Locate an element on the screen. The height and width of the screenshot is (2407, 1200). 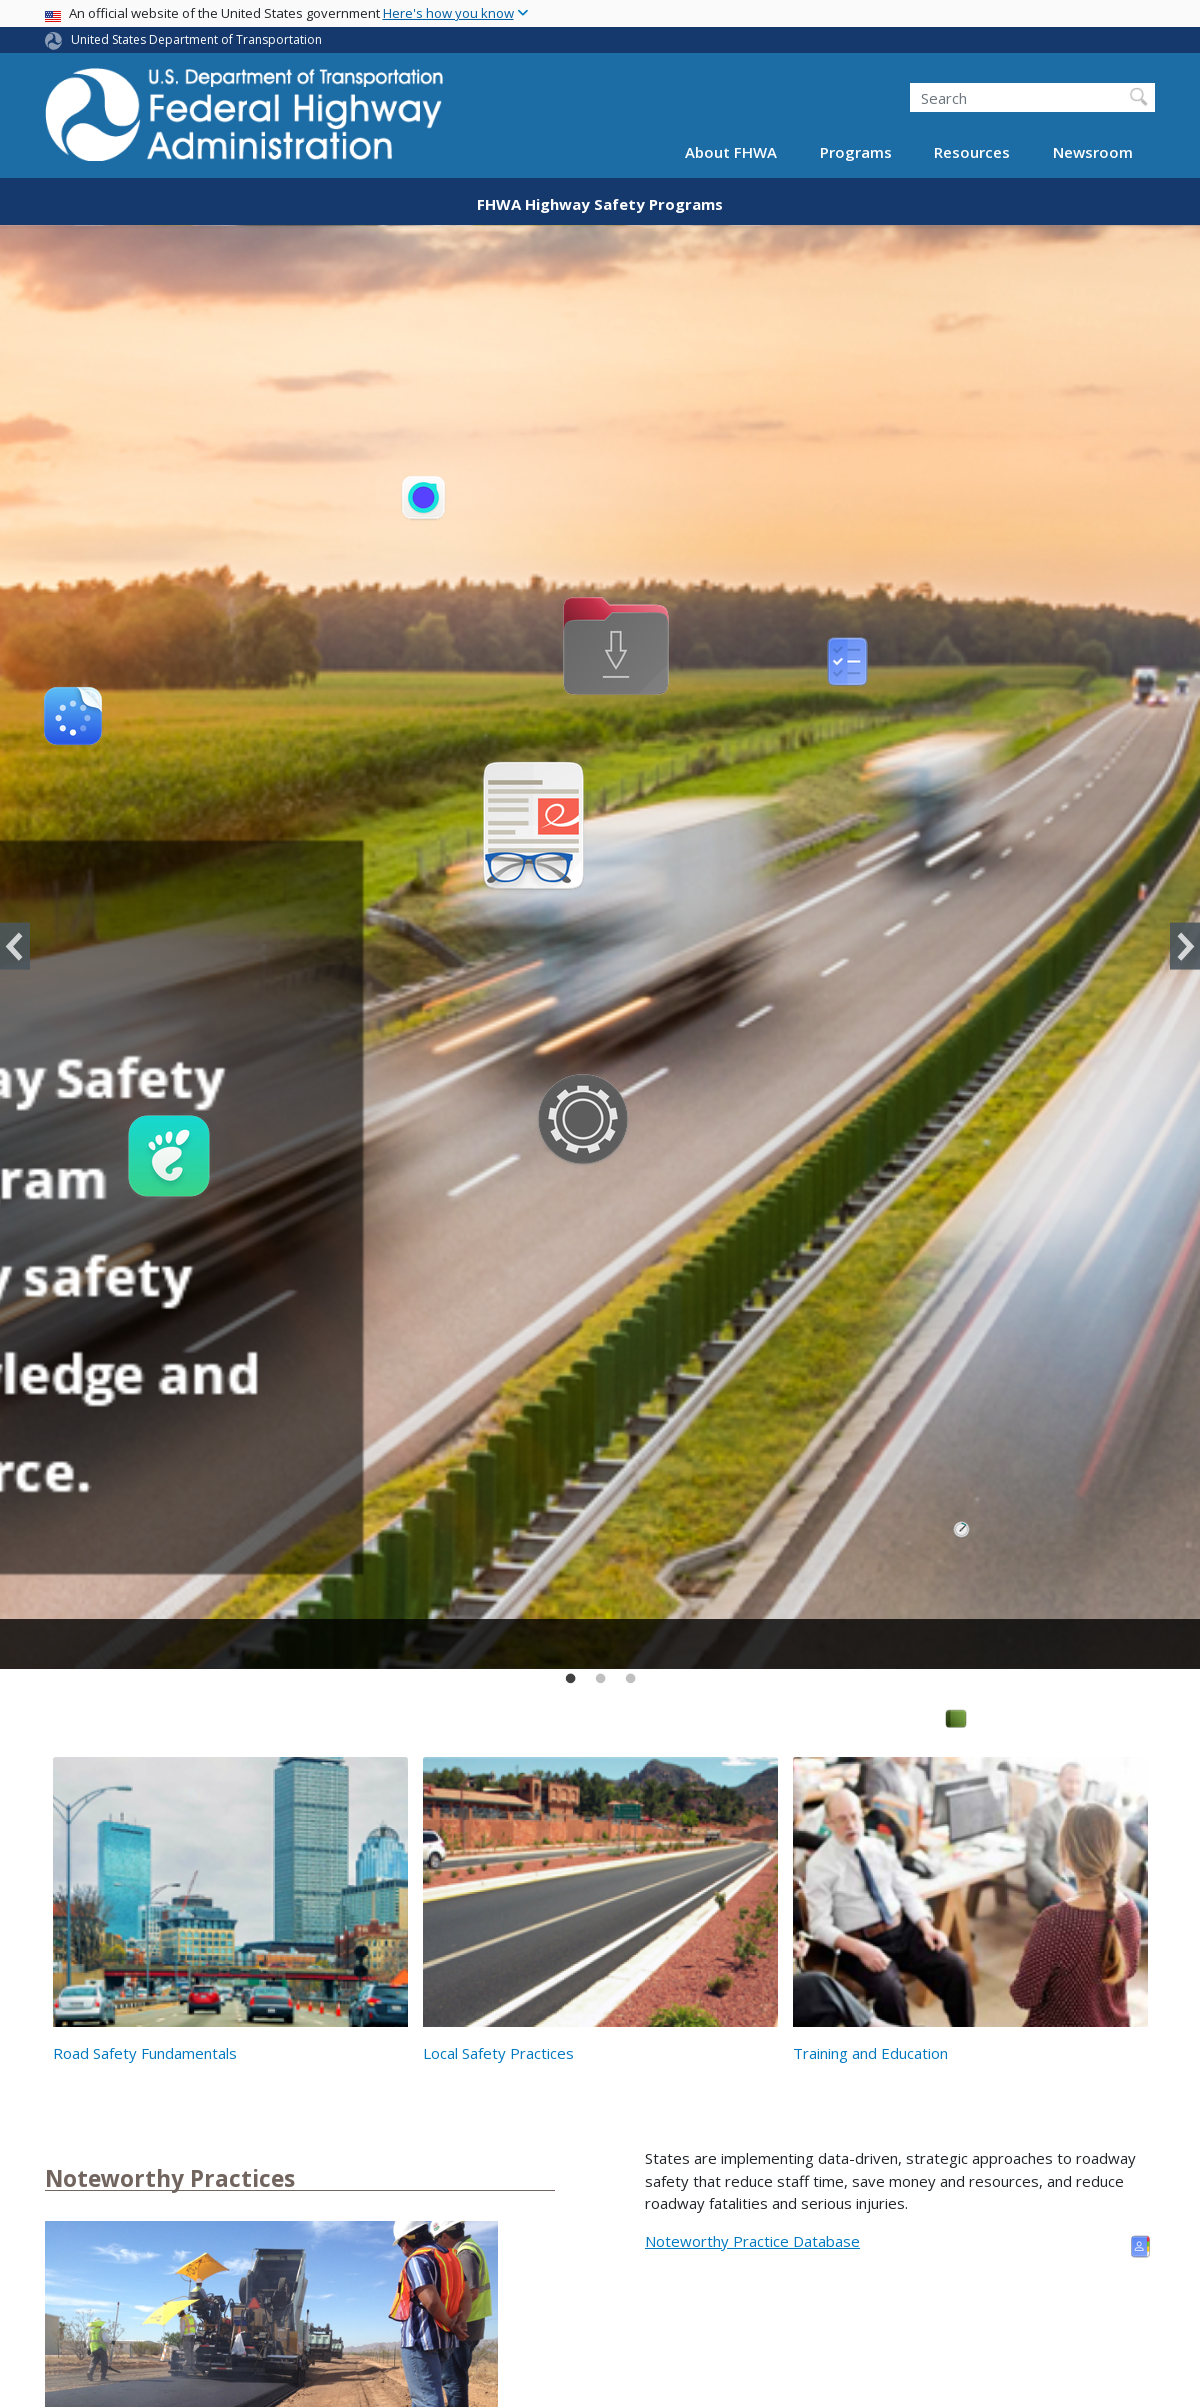
access your downloads folder is located at coordinates (616, 646).